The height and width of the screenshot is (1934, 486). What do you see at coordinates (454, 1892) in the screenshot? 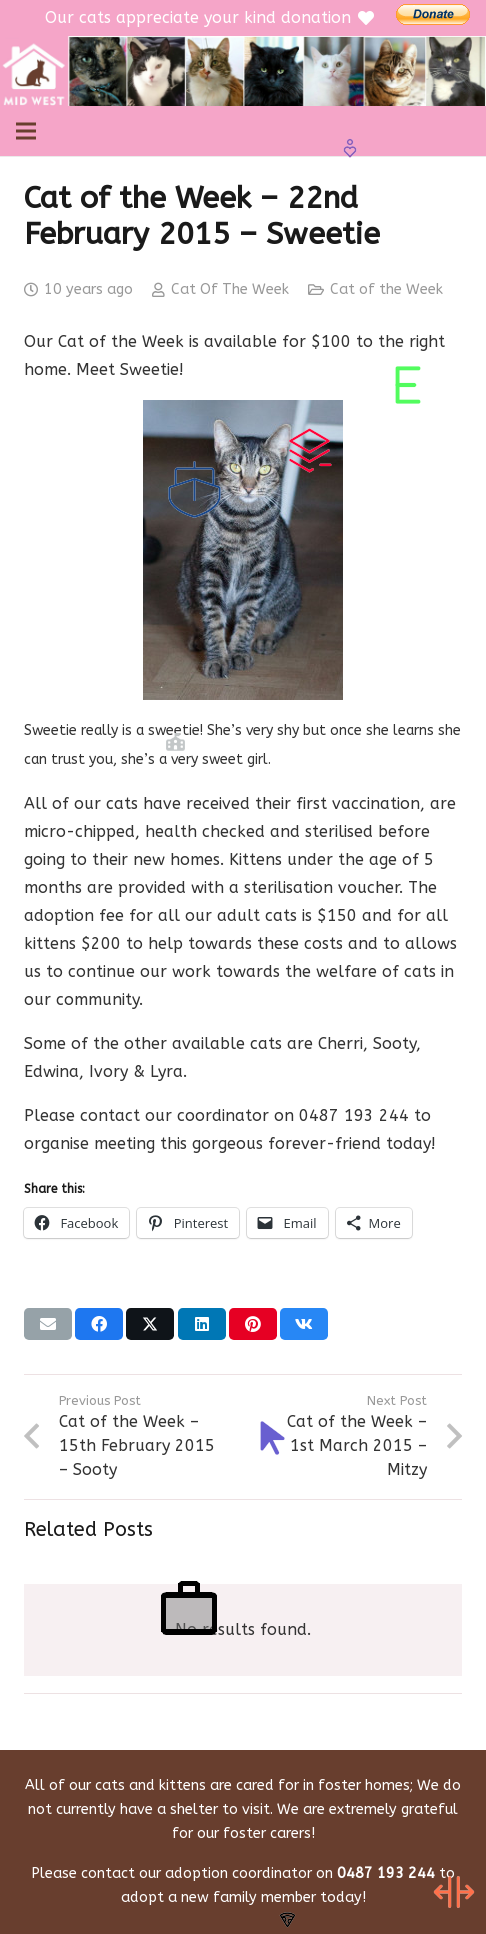
I see `adjust horizontal split between panels` at bounding box center [454, 1892].